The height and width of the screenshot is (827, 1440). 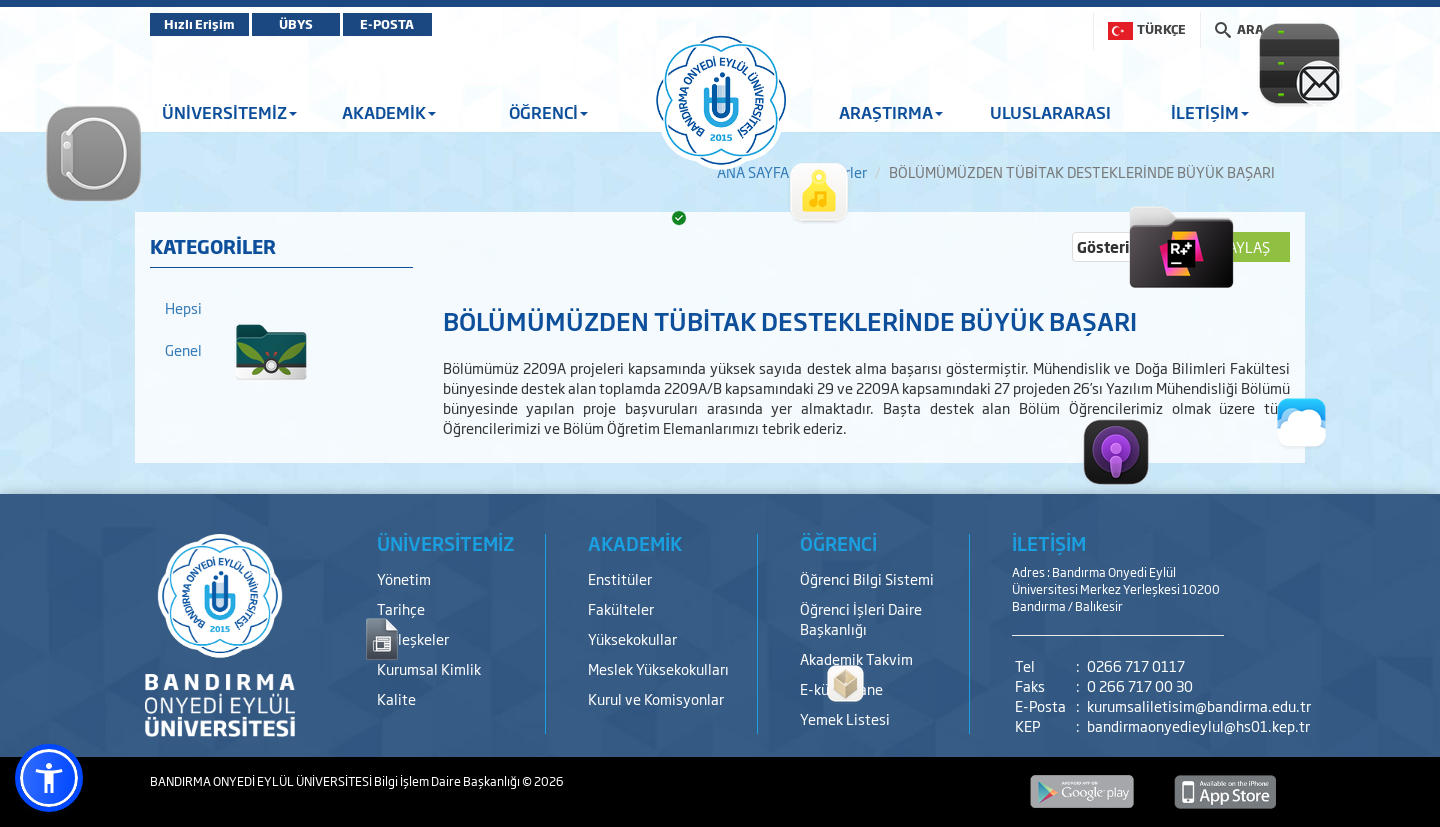 I want to click on configure mail server settings, so click(x=1299, y=63).